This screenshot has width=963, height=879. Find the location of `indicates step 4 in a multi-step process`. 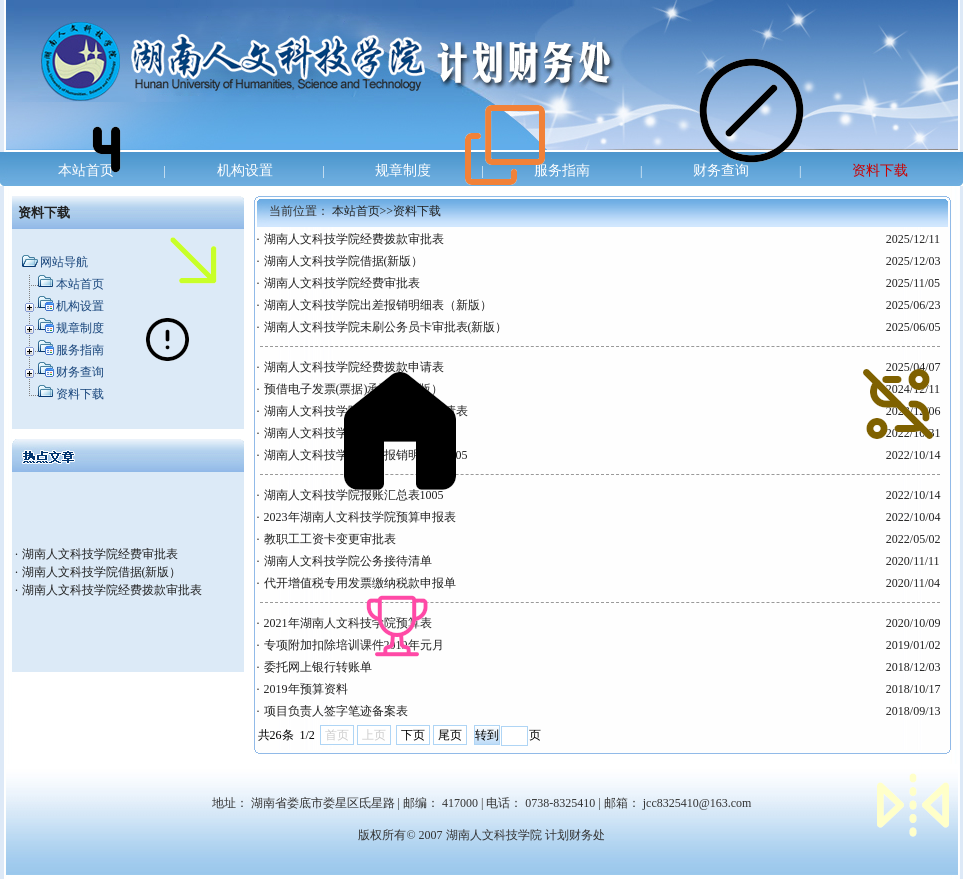

indicates step 4 in a multi-step process is located at coordinates (106, 149).